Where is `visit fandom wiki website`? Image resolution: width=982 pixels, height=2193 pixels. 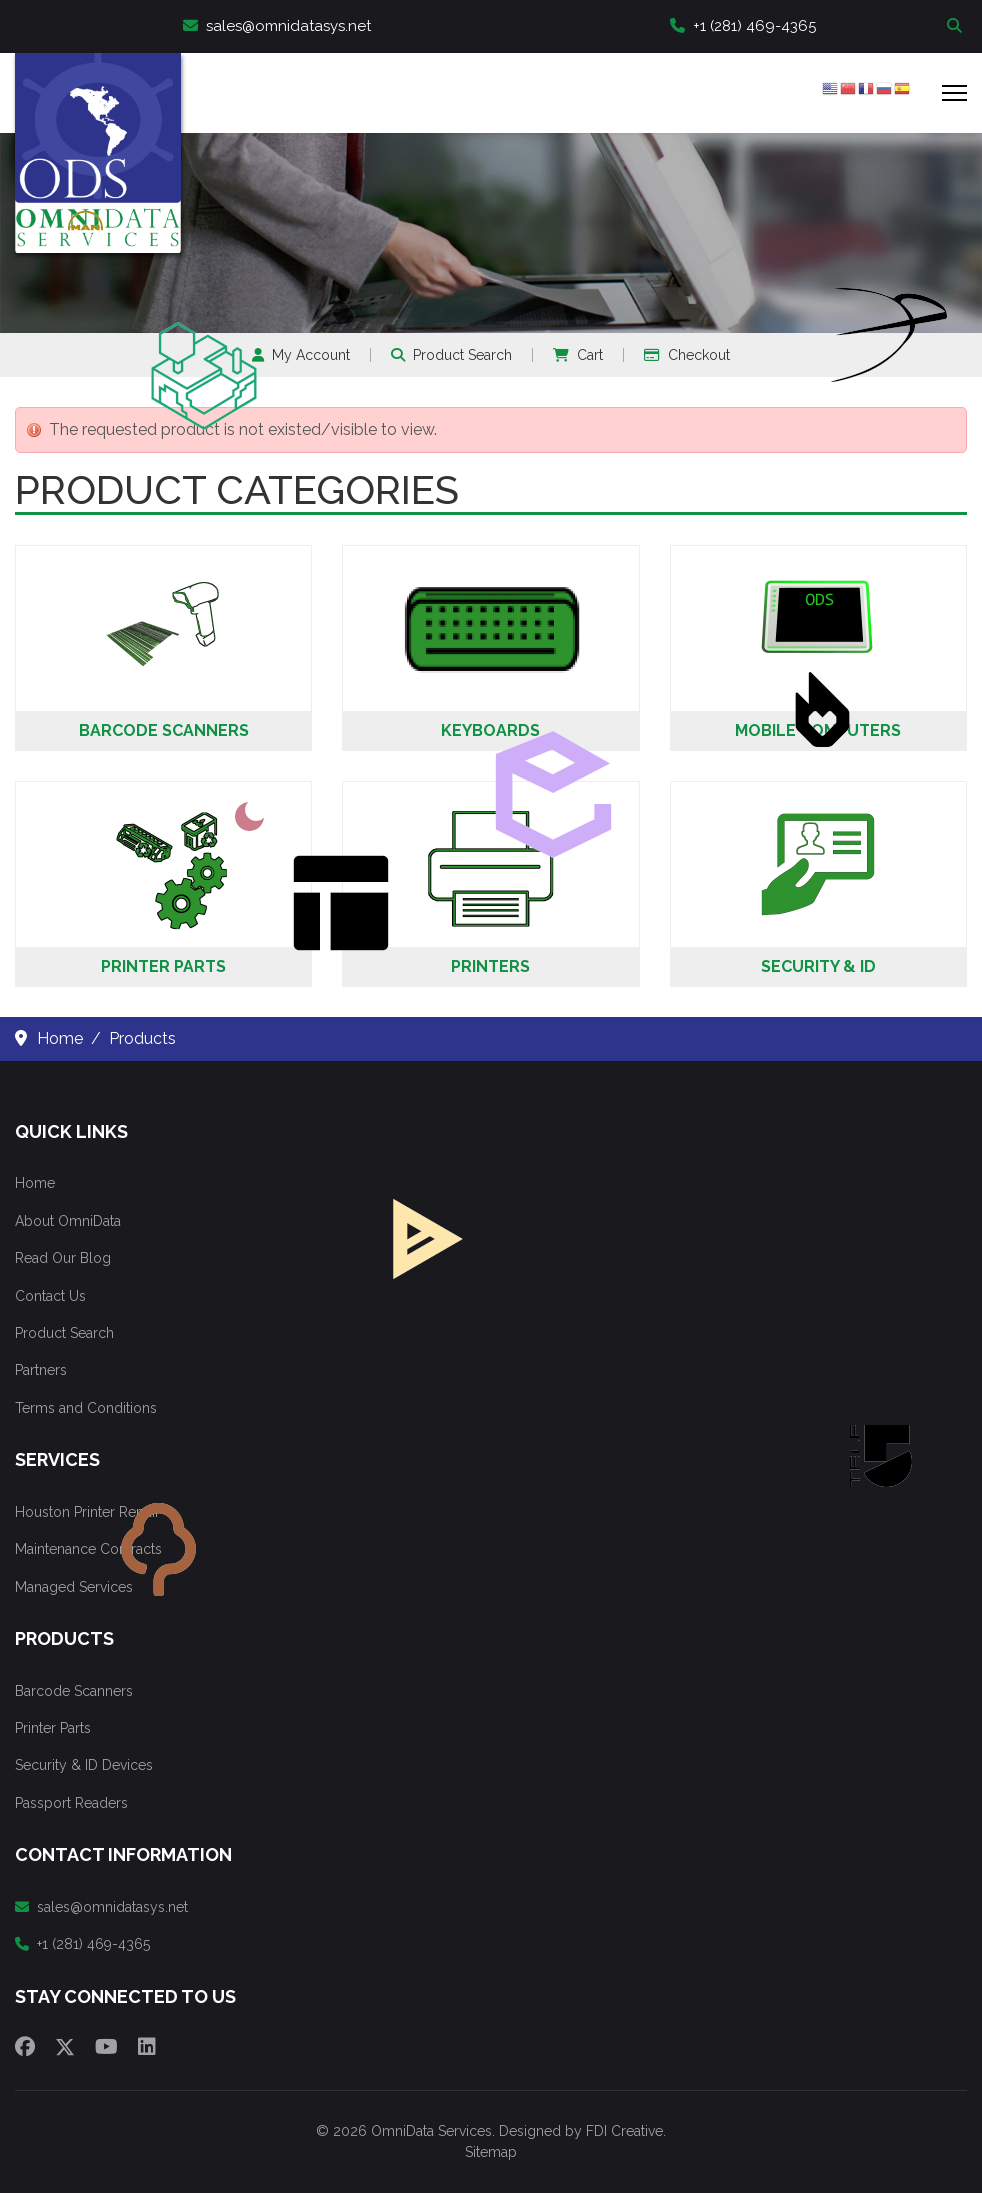 visit fandom wiki website is located at coordinates (822, 709).